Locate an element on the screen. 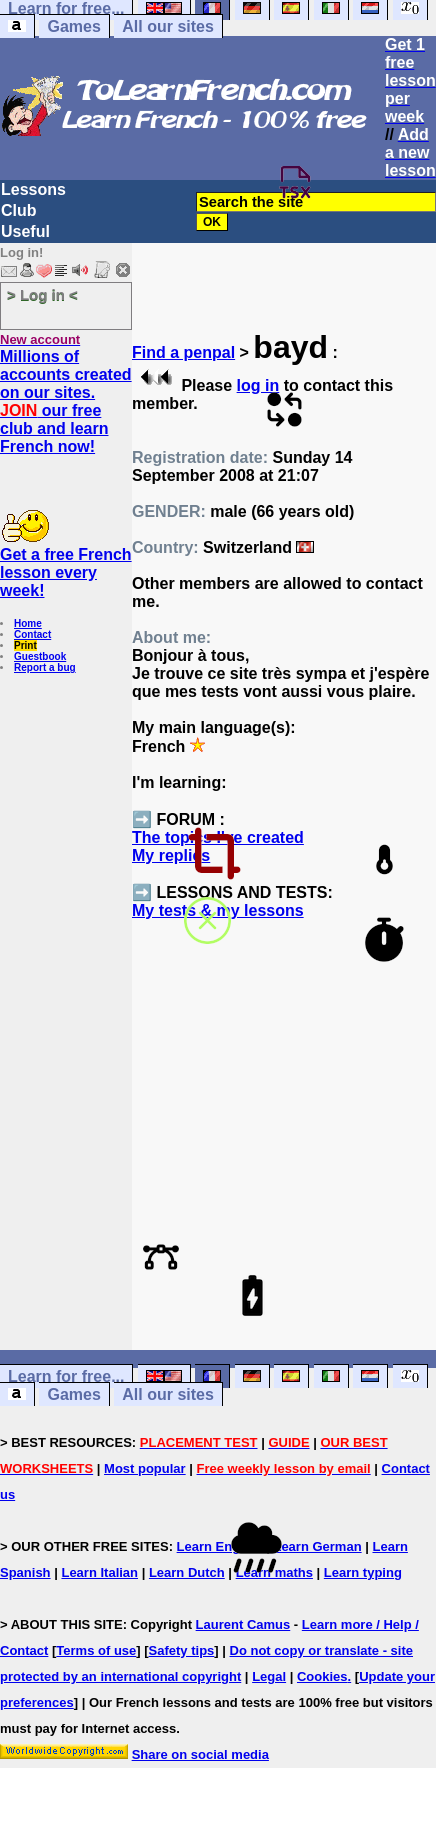 The width and height of the screenshot is (436, 1838). indicates heavy rain or stormy weather conditions is located at coordinates (256, 1547).